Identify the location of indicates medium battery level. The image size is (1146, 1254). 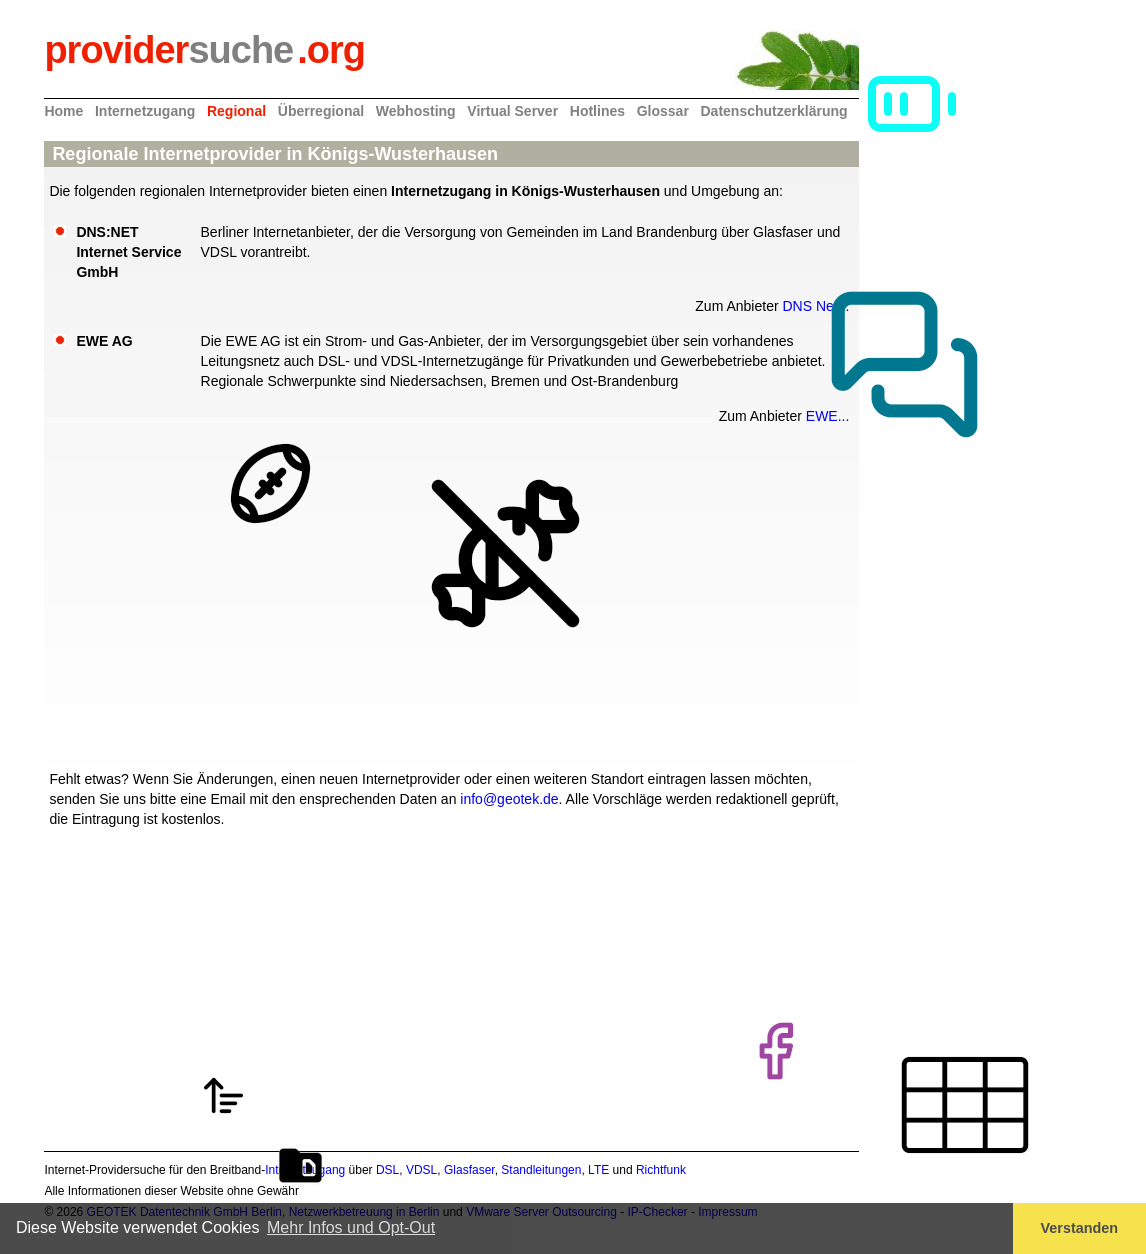
(912, 104).